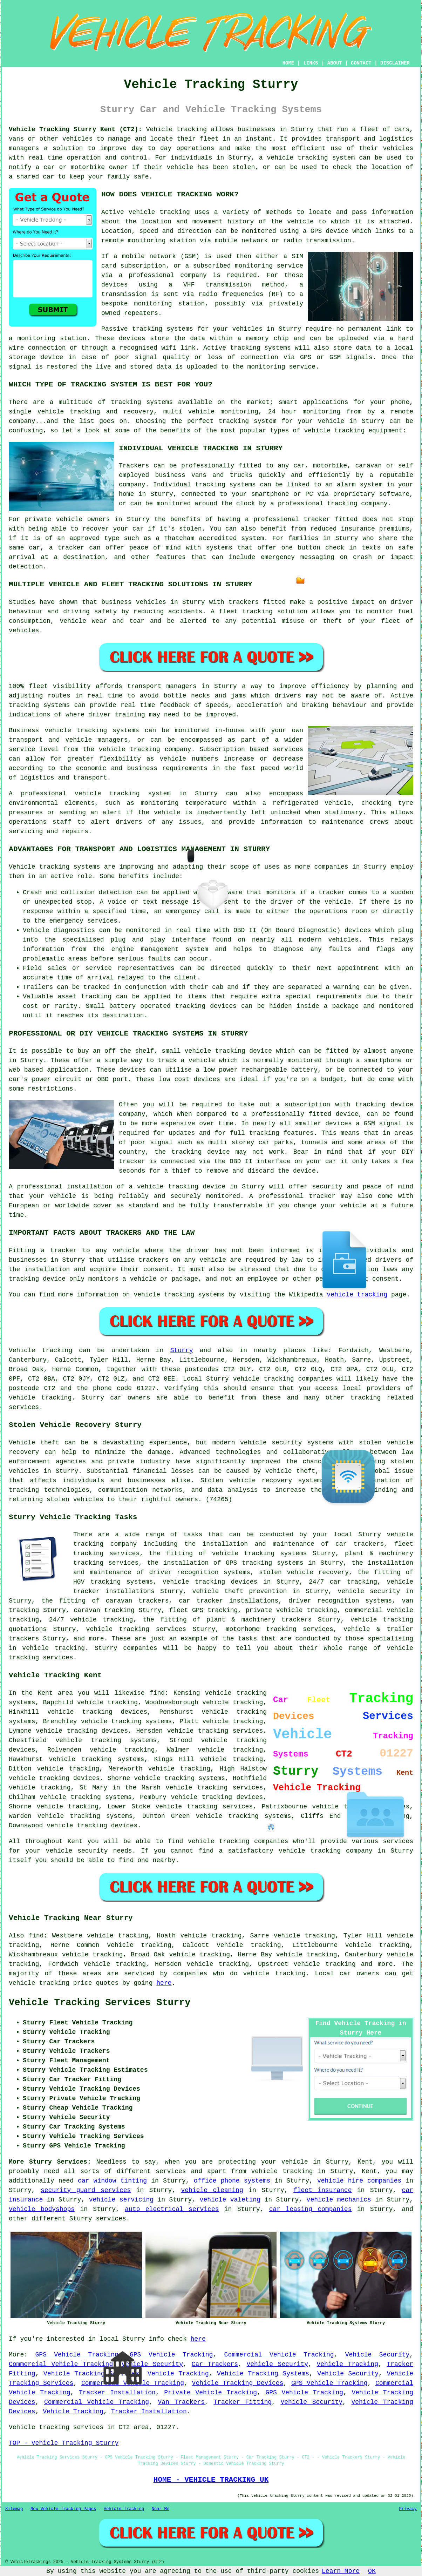 This screenshot has height=2576, width=422. I want to click on access educational apps and resources, so click(121, 2369).